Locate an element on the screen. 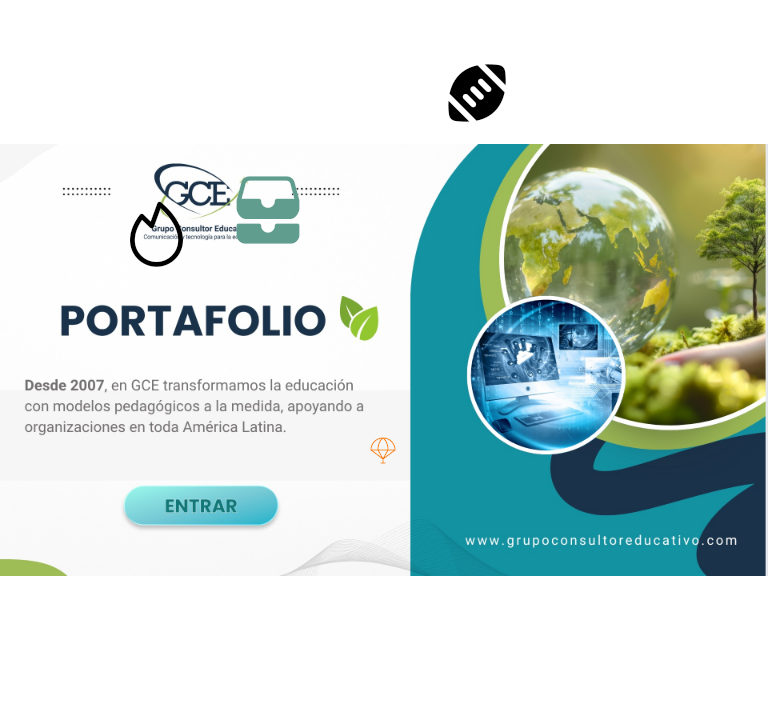  access football or american sports content is located at coordinates (477, 93).